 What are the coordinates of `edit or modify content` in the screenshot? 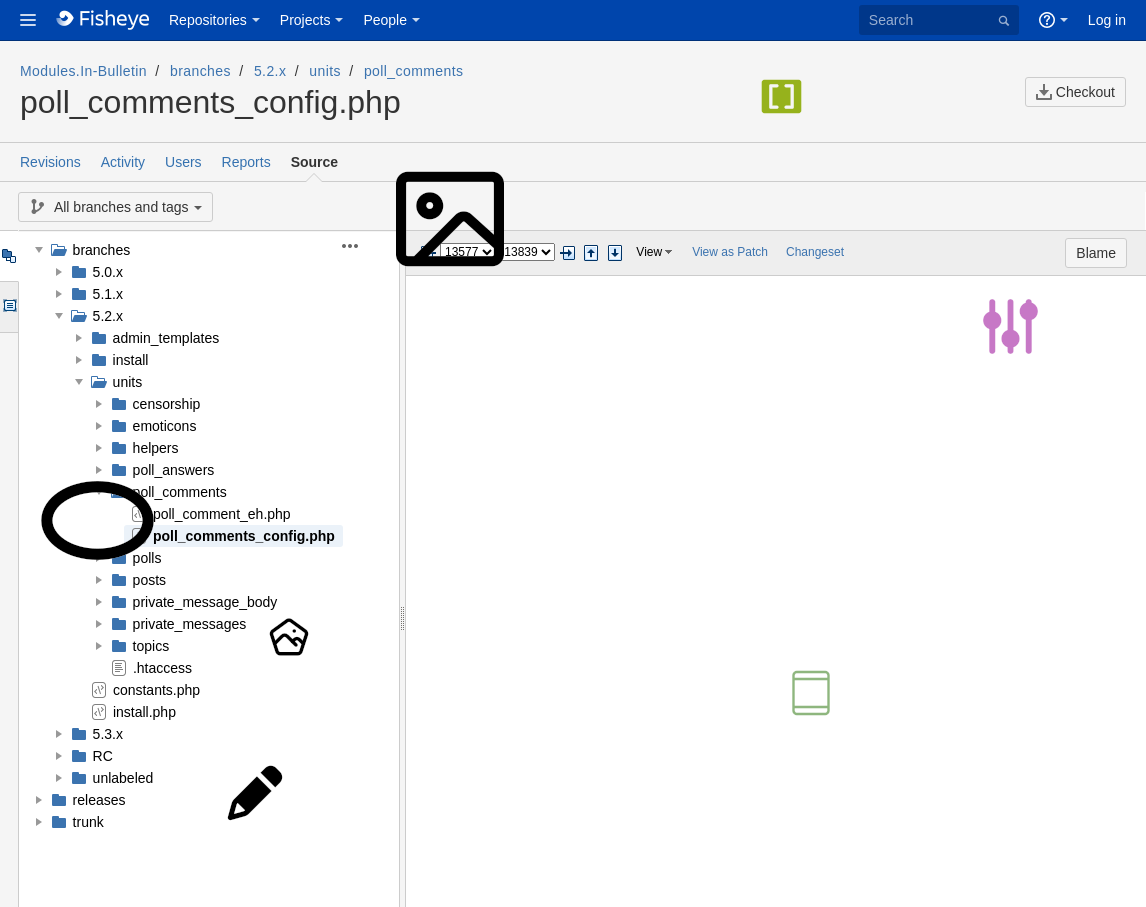 It's located at (255, 793).